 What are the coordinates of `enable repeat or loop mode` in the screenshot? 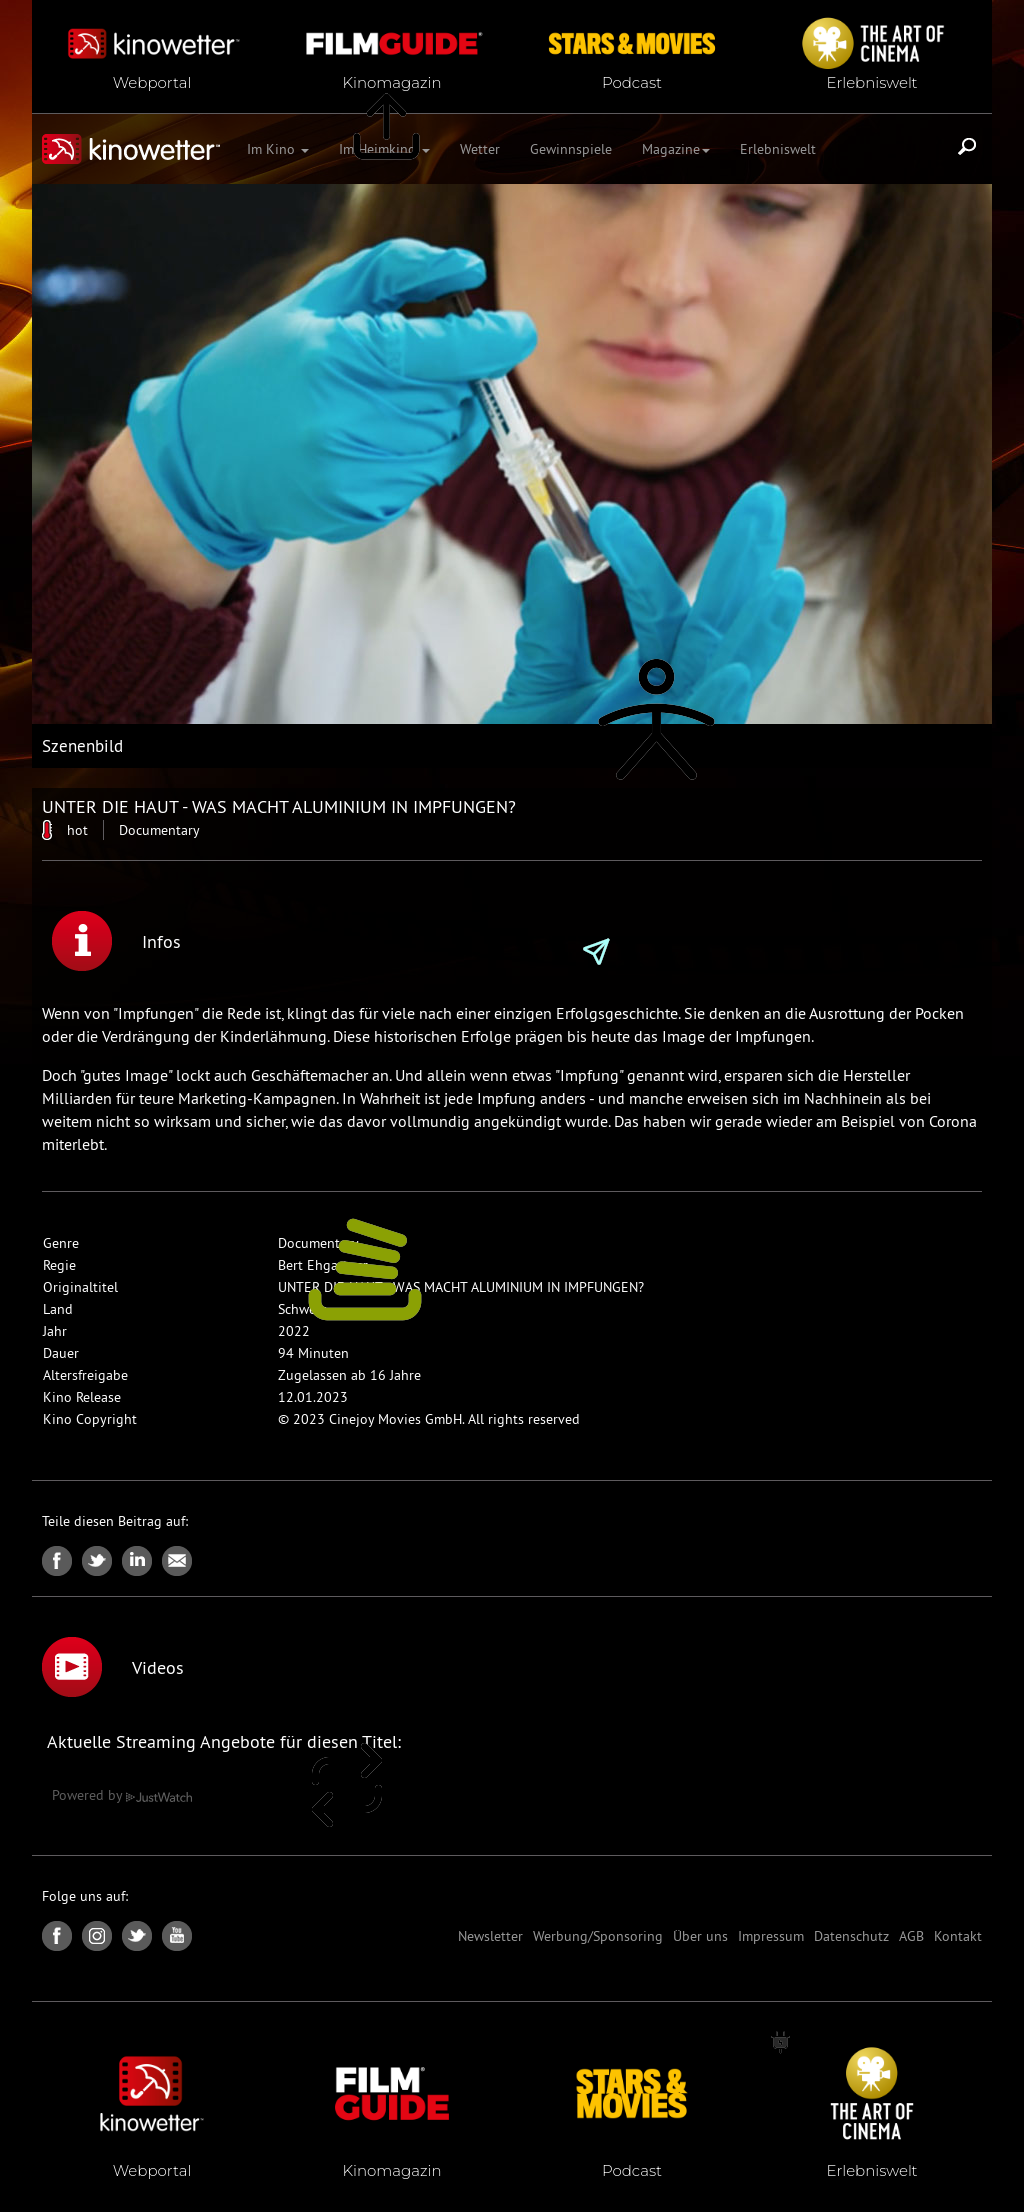 It's located at (347, 1785).